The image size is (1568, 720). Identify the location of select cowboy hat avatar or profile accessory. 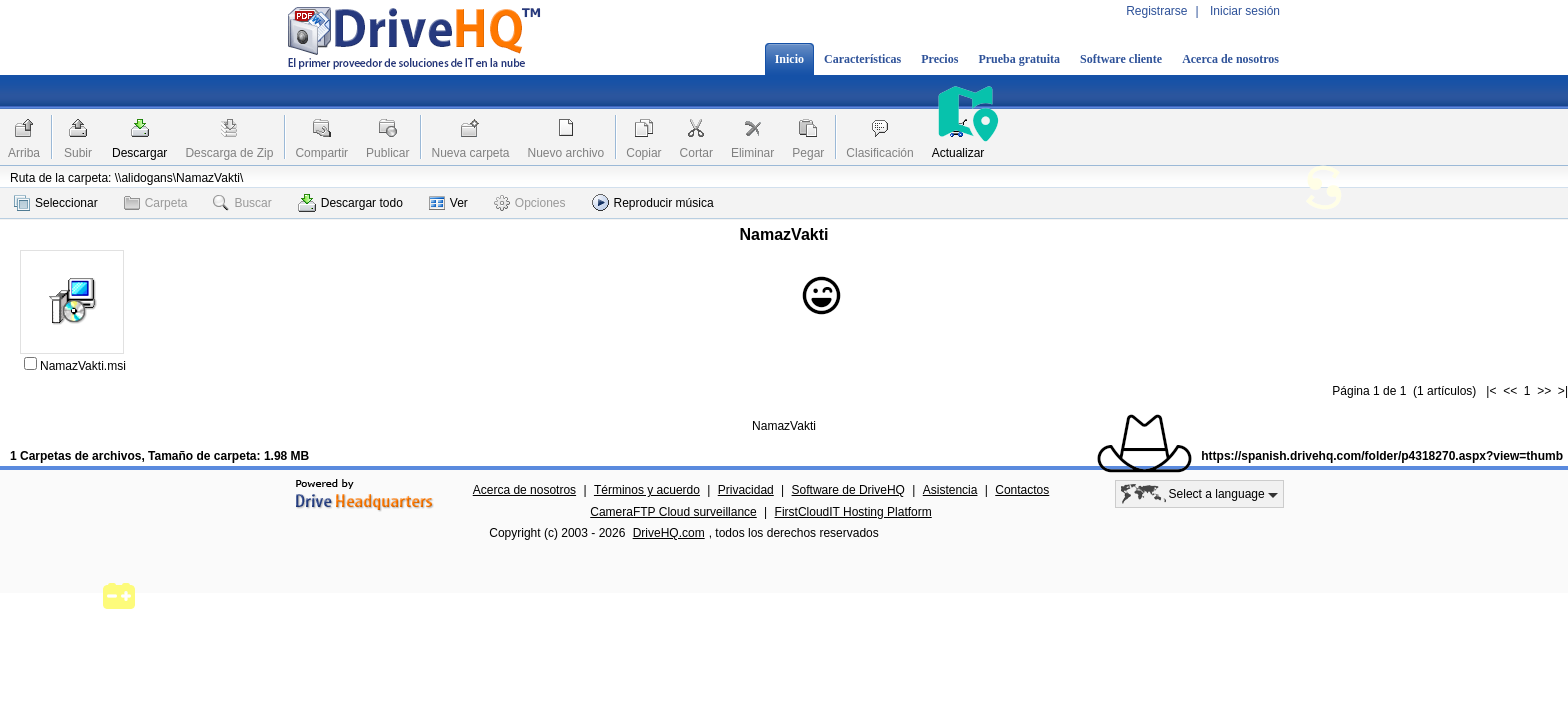
(1144, 446).